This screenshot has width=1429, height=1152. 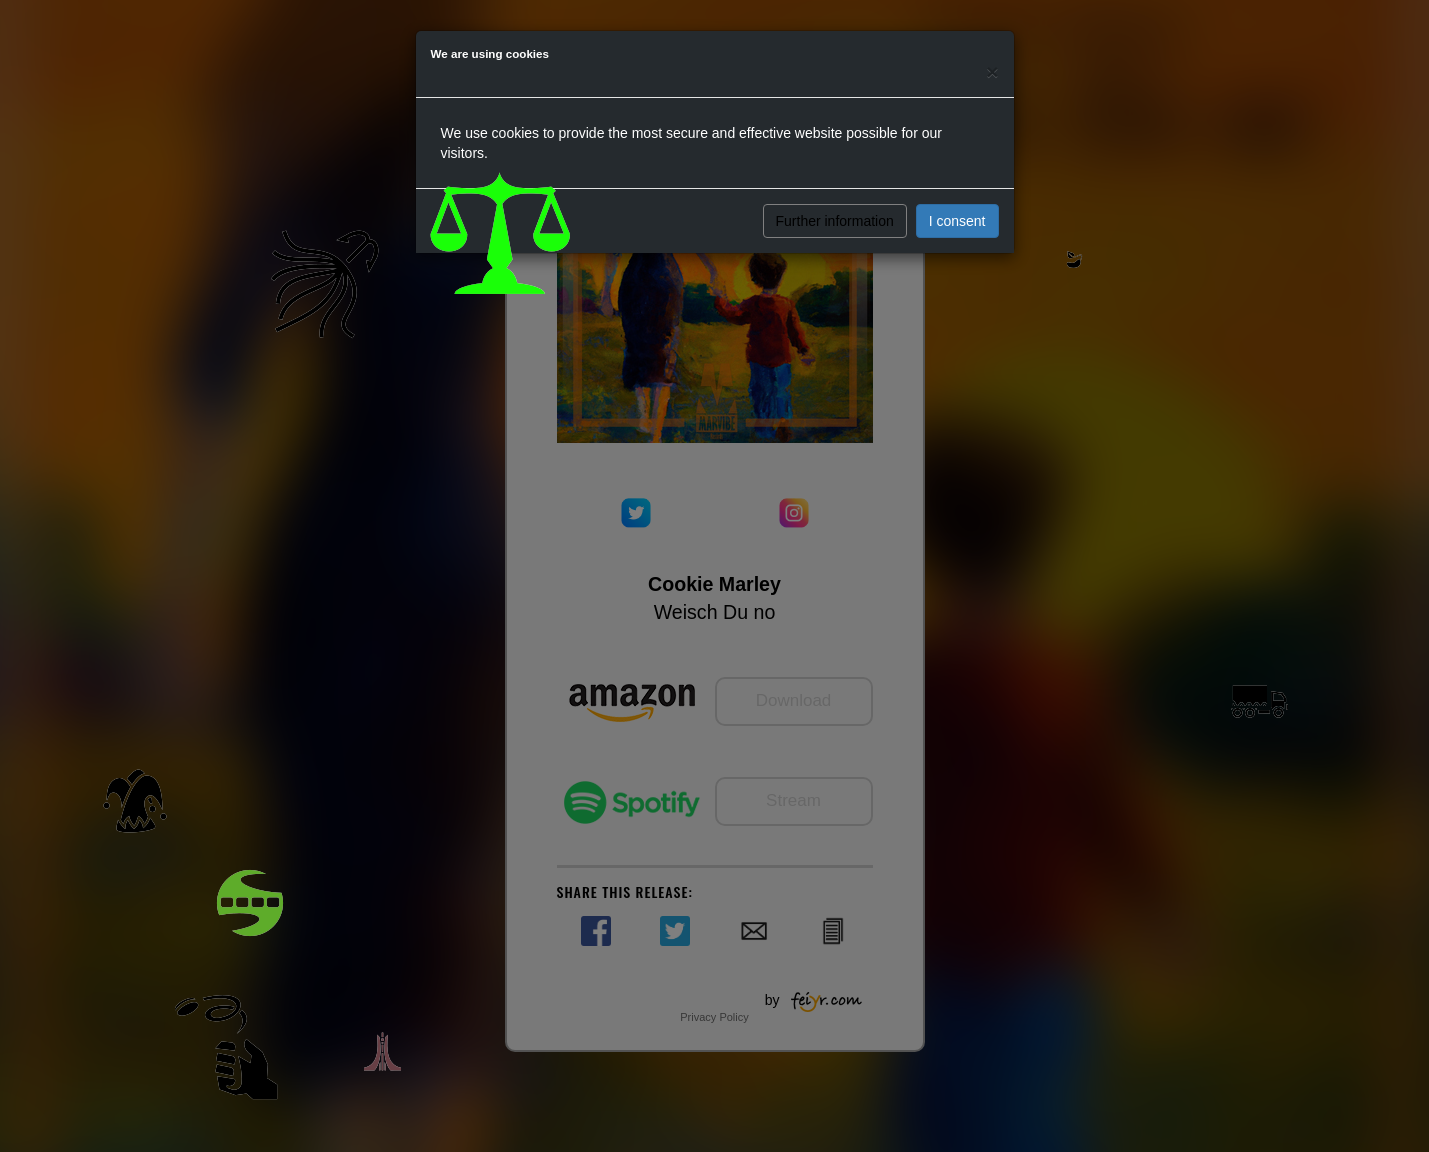 What do you see at coordinates (135, 801) in the screenshot?
I see `access joke or humor features` at bounding box center [135, 801].